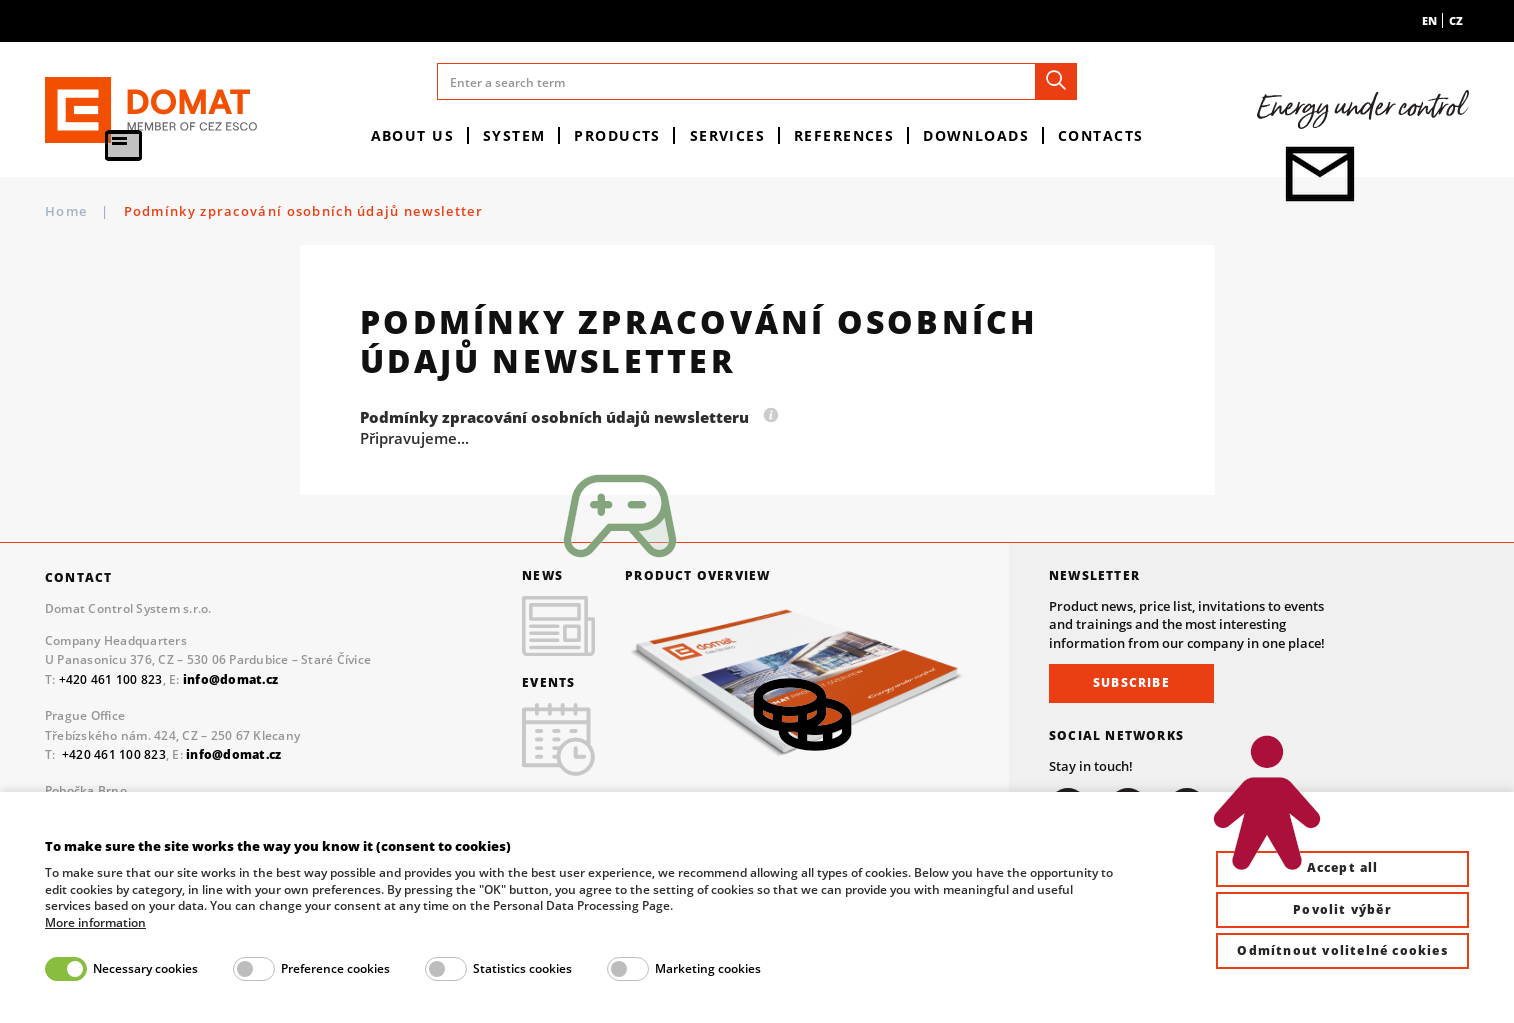 The height and width of the screenshot is (1023, 1514). I want to click on view featured playlist, so click(123, 145).